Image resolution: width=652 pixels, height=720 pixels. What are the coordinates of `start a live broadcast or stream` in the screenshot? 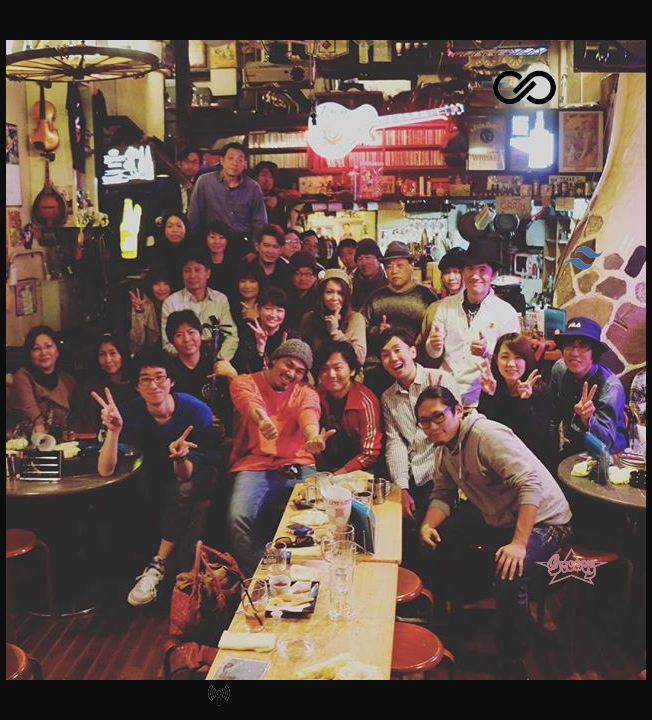 It's located at (219, 695).